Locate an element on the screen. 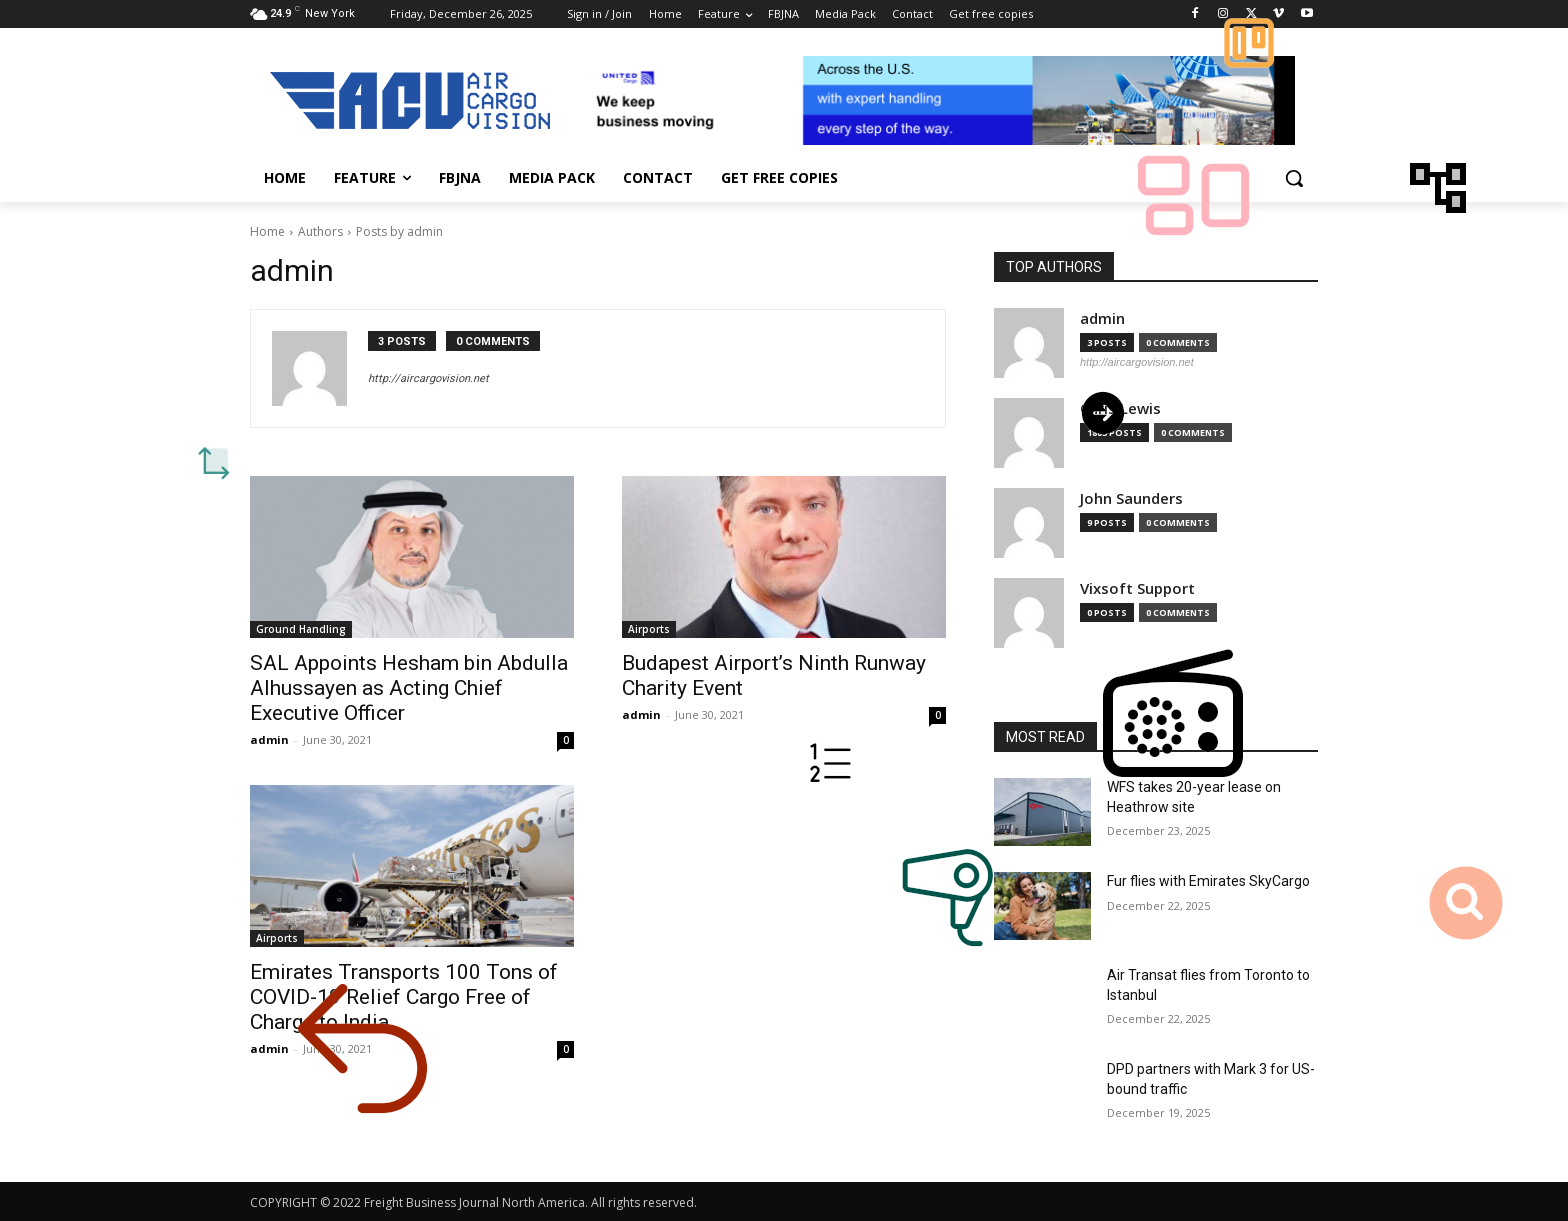 The image size is (1568, 1221). listen to radio or audio broadcasts is located at coordinates (1173, 712).